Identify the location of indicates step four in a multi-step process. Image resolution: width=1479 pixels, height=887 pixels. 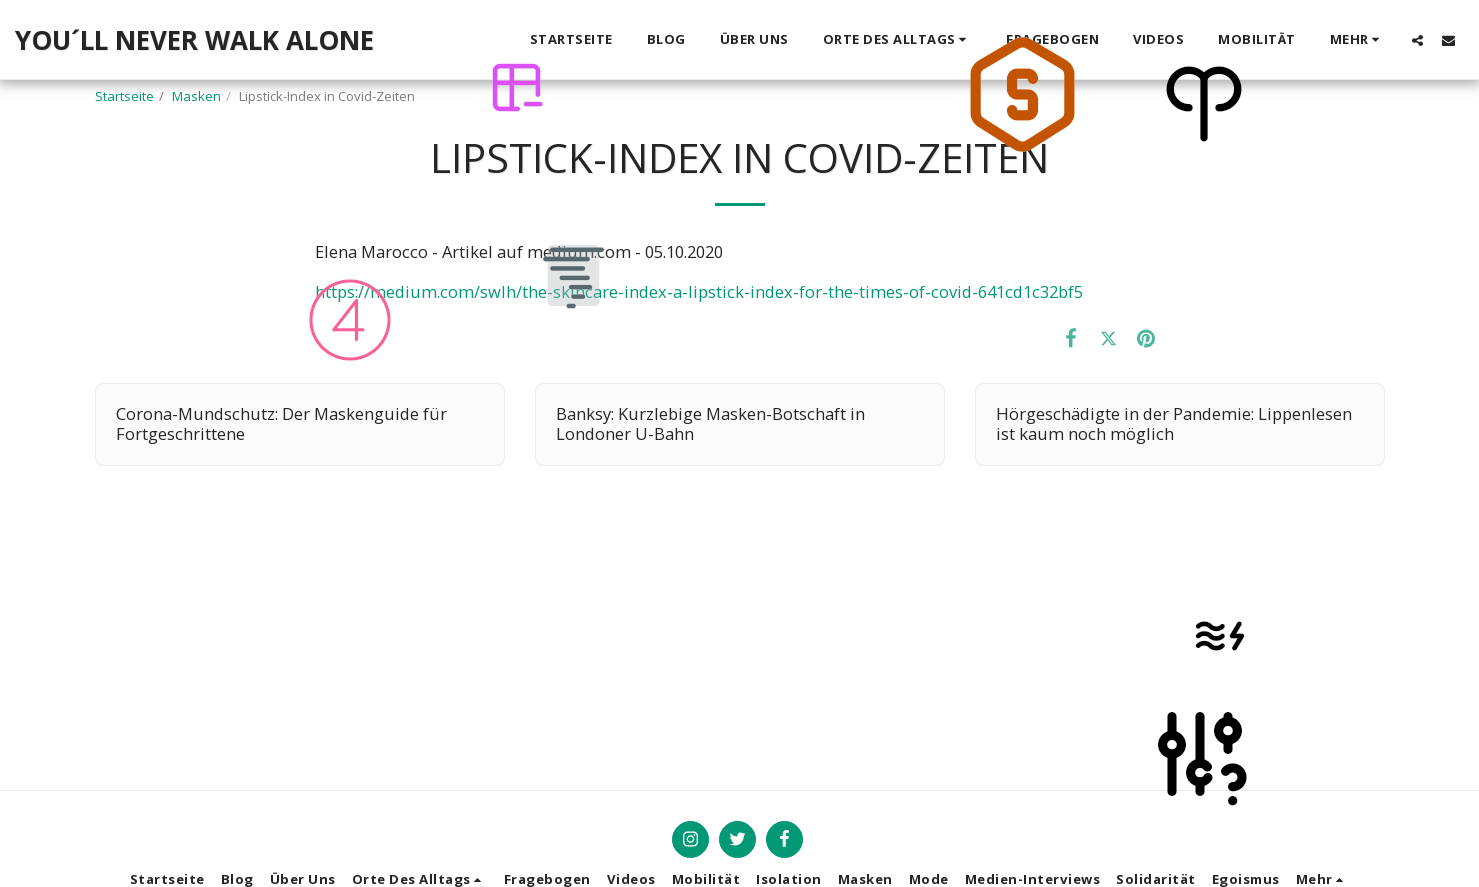
(350, 320).